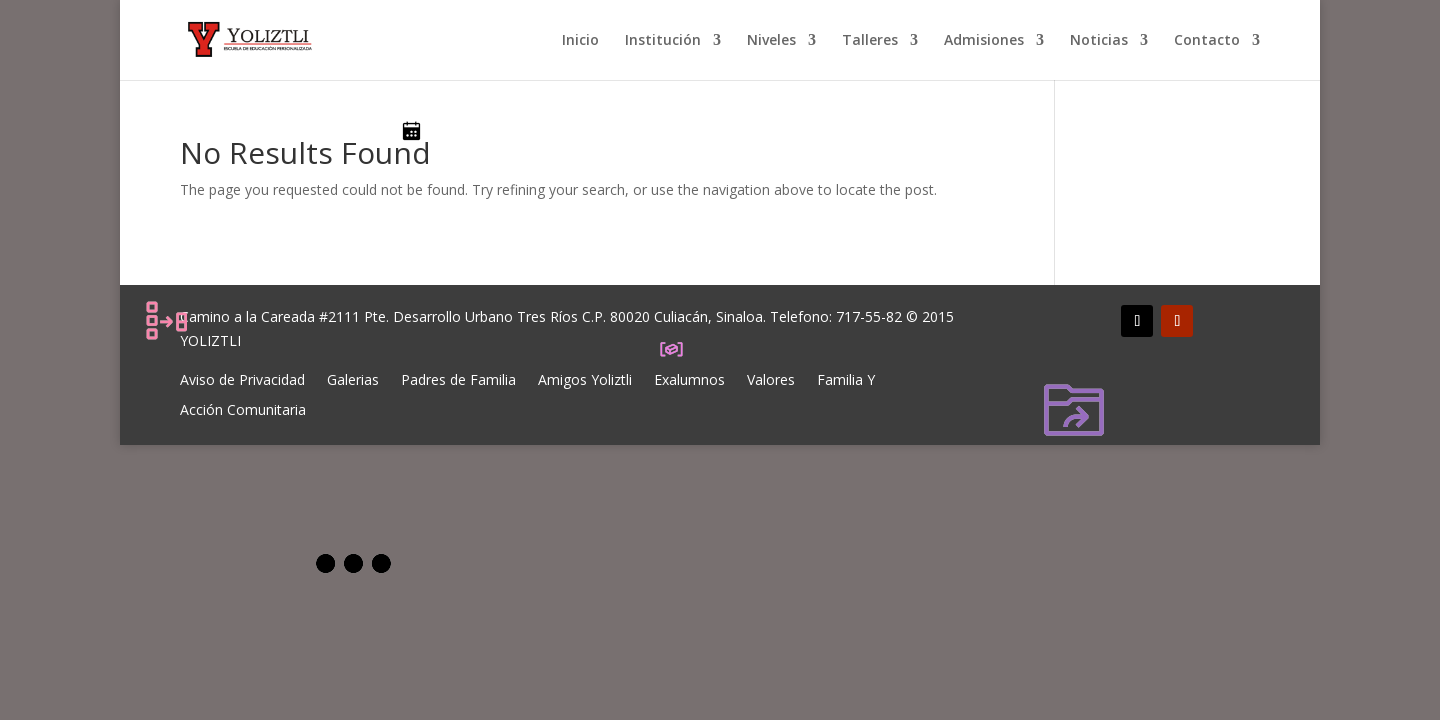 The image size is (1440, 720). I want to click on view calendar events, so click(411, 131).